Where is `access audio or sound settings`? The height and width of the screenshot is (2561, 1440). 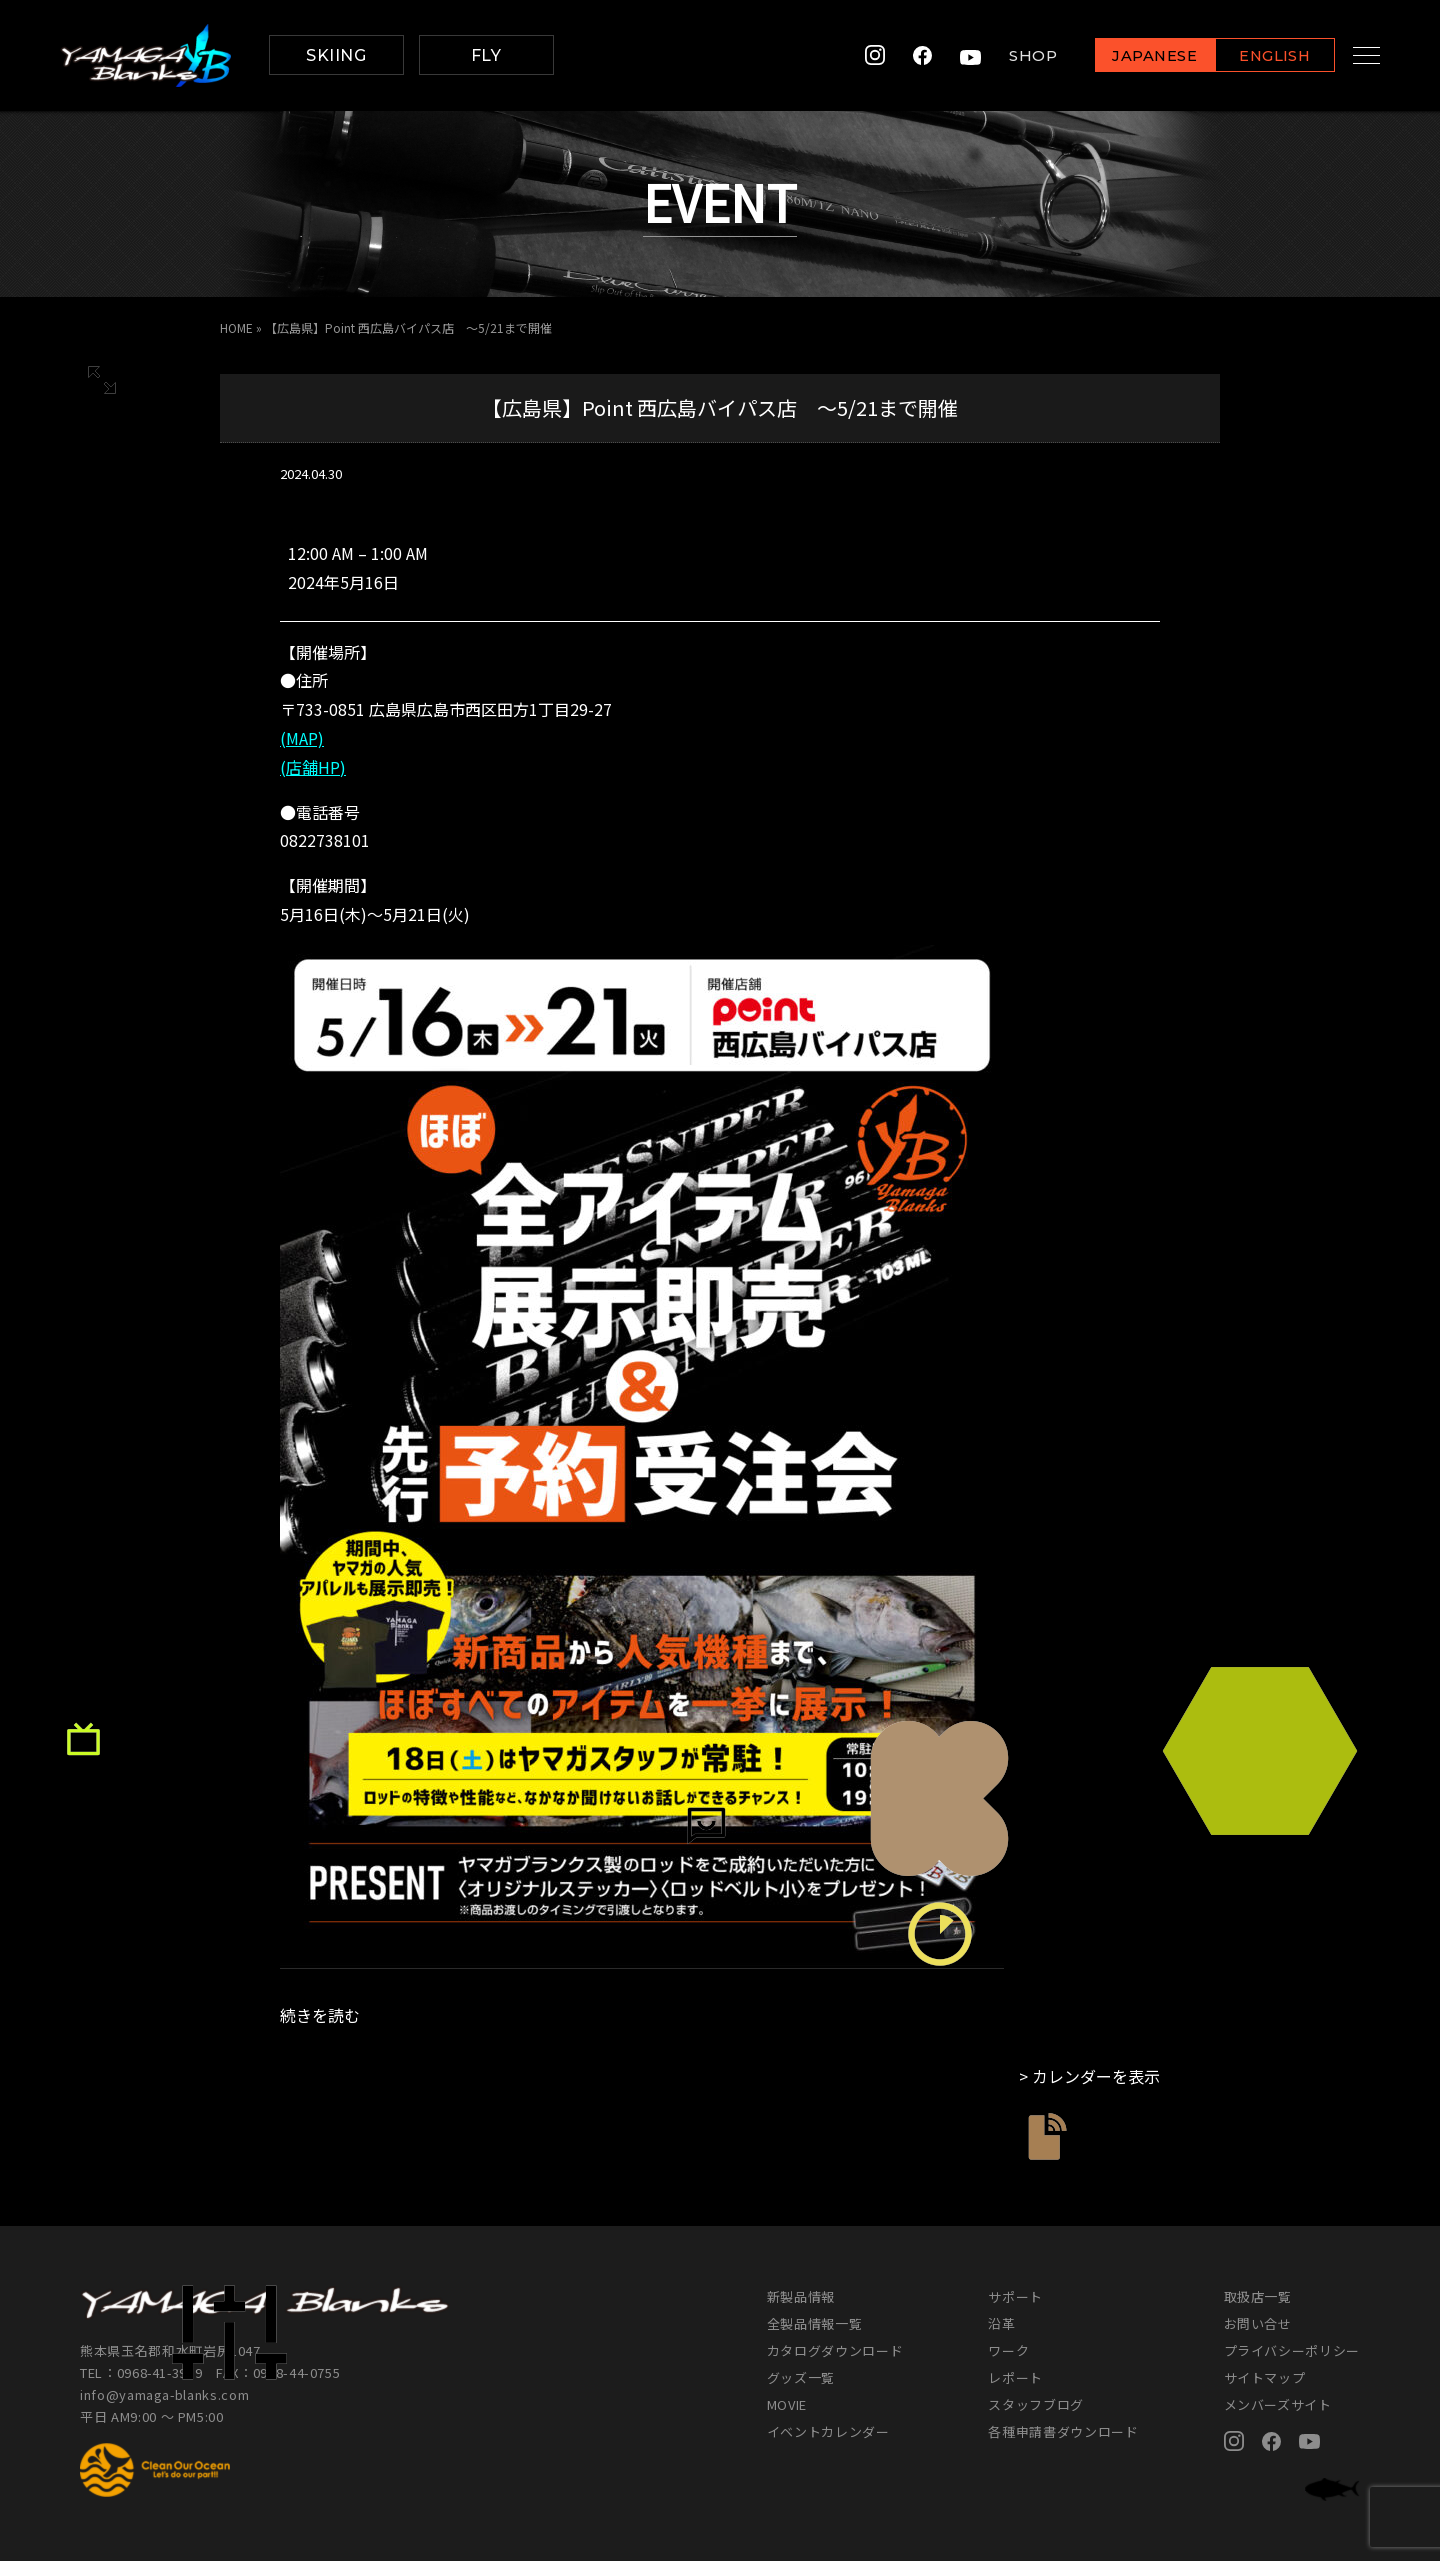
access audio or sound settings is located at coordinates (229, 2332).